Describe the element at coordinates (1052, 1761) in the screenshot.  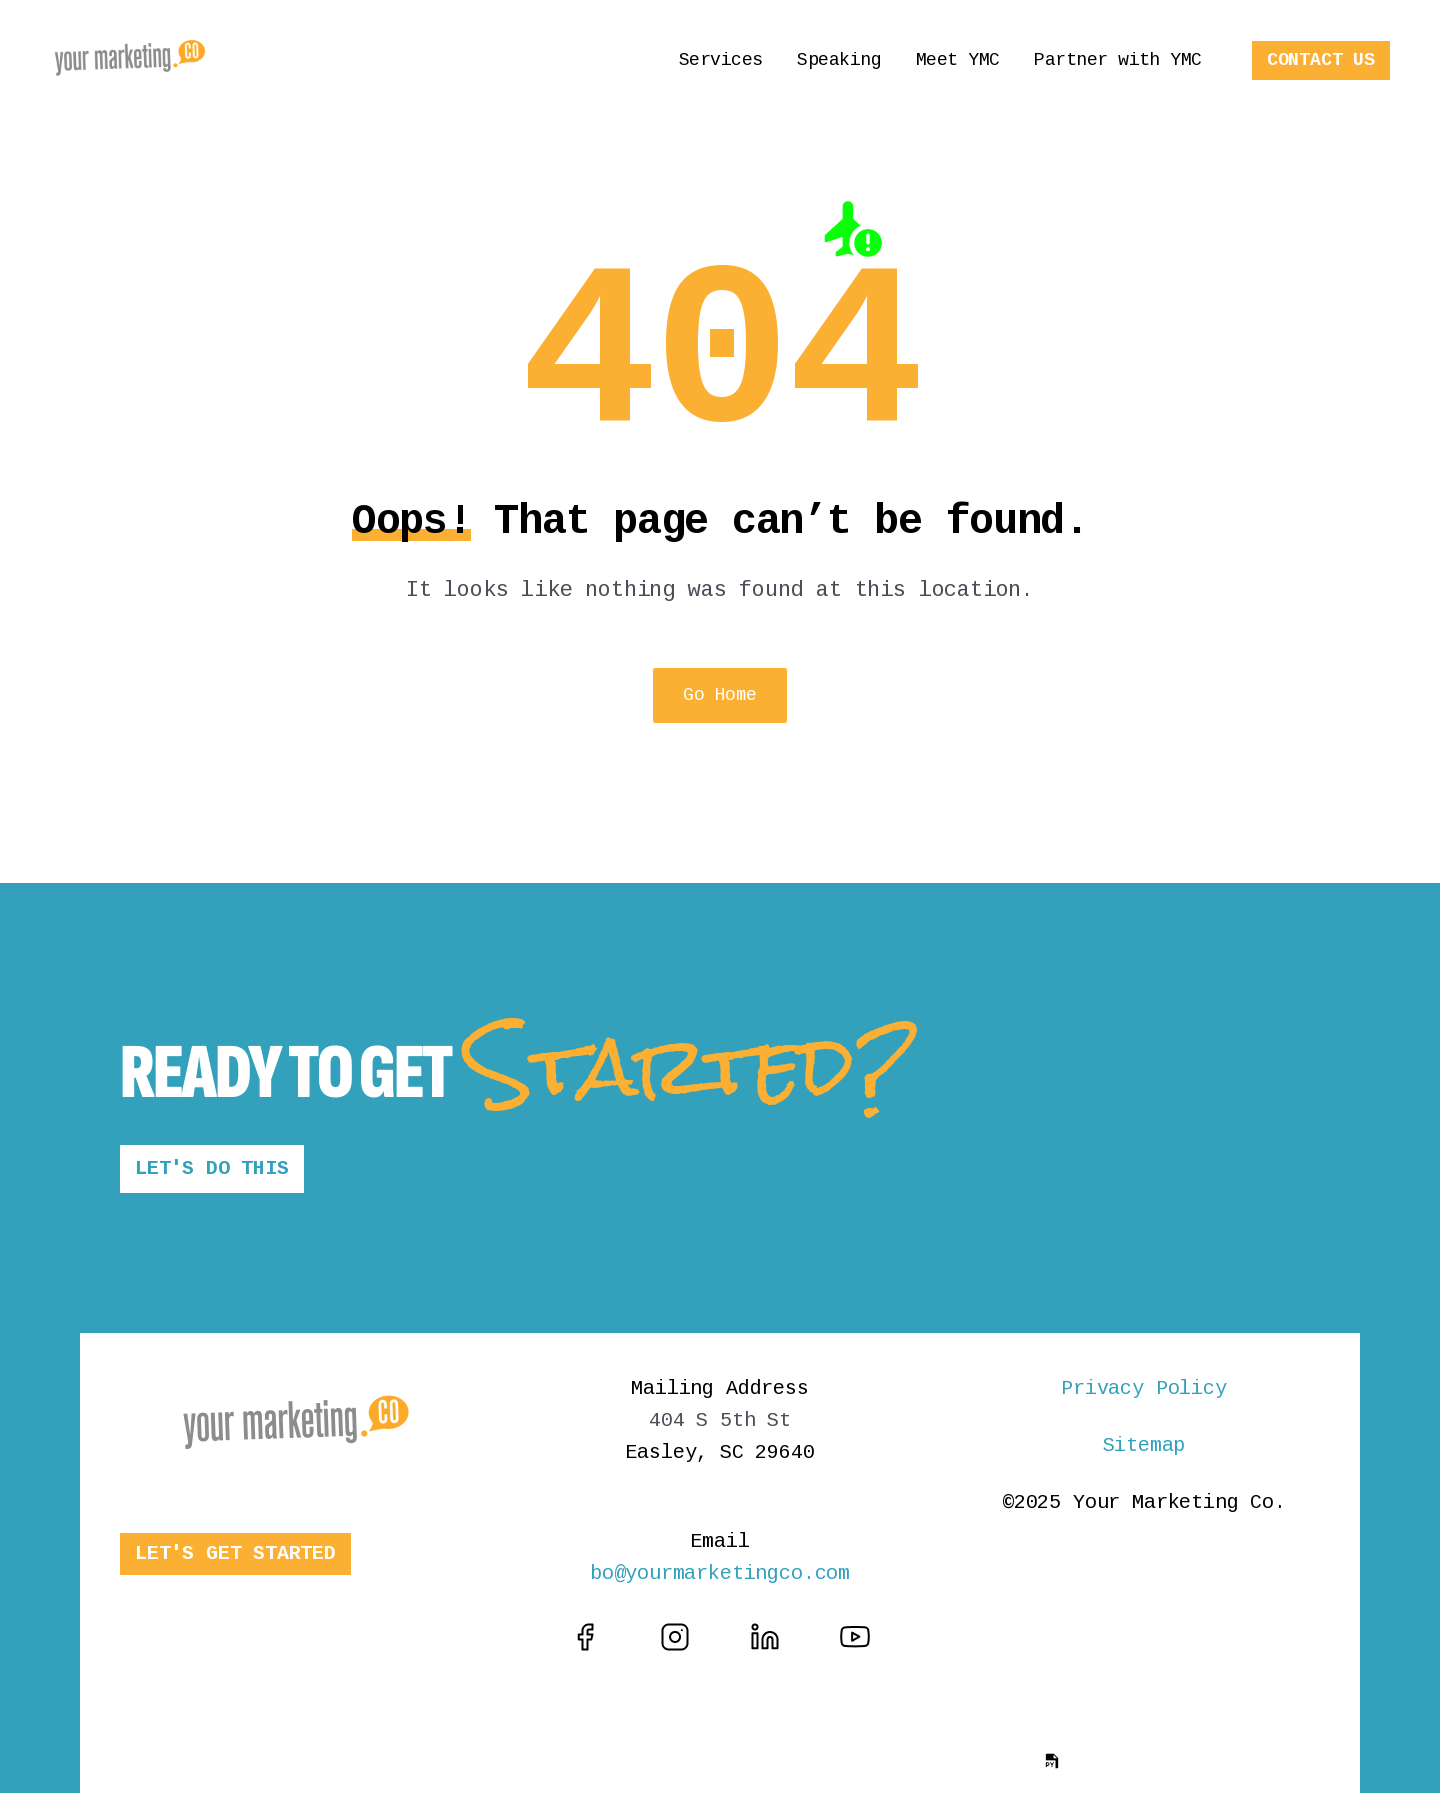
I see `open a python file` at that location.